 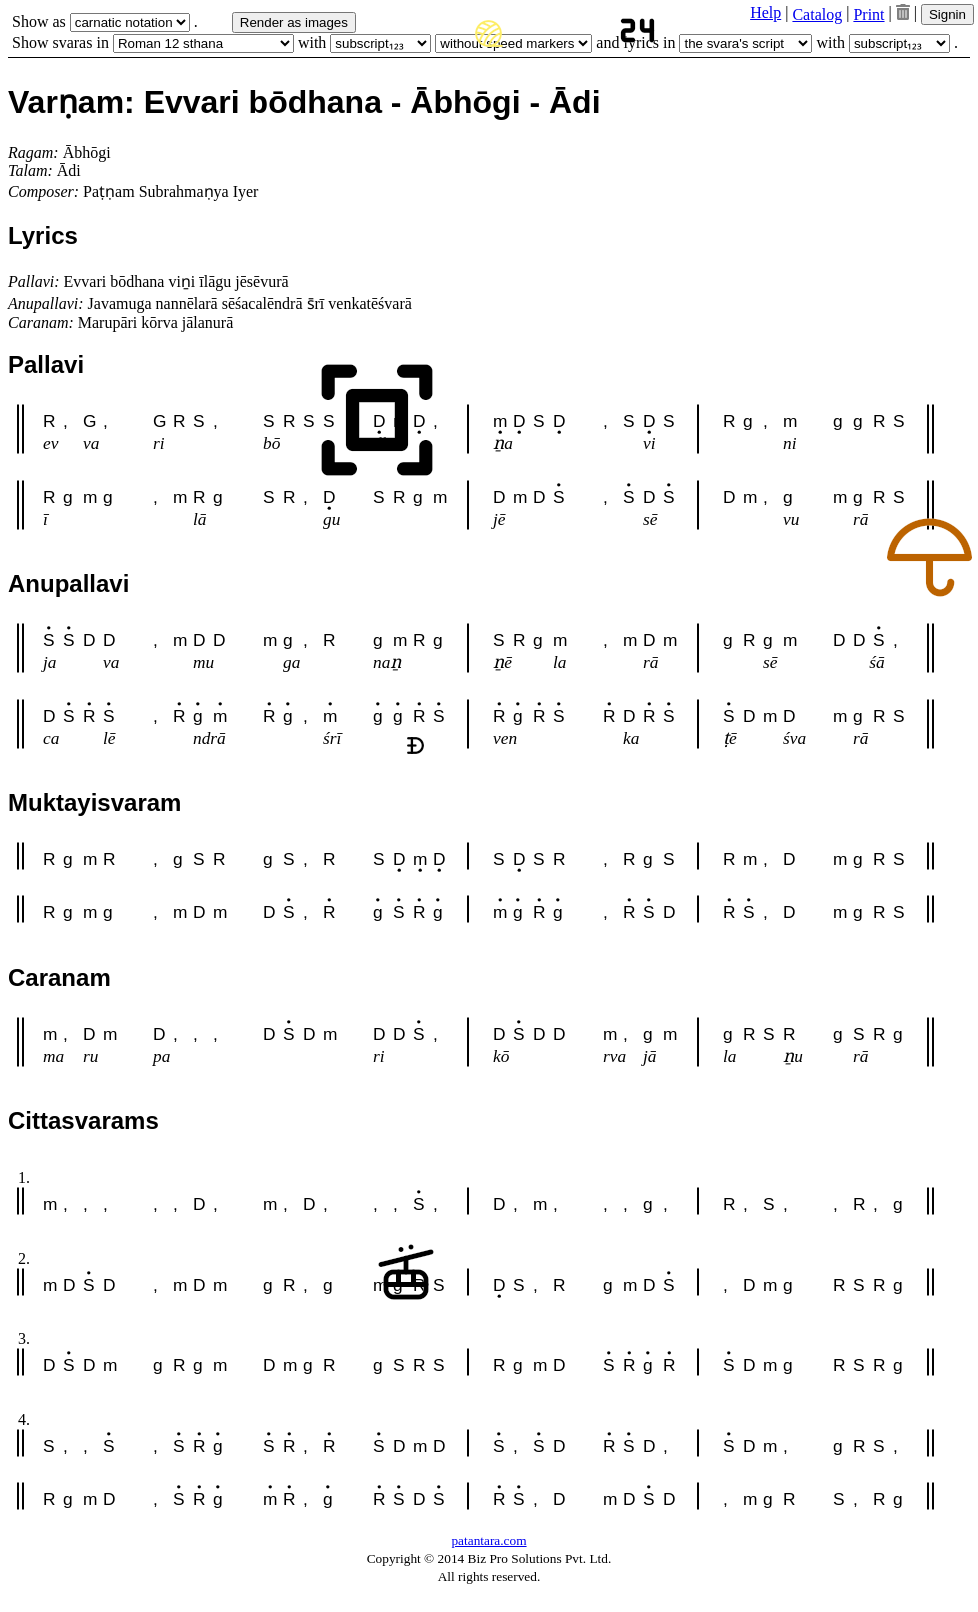 What do you see at coordinates (637, 30) in the screenshot?
I see `indicates 24-hour time format or availability` at bounding box center [637, 30].